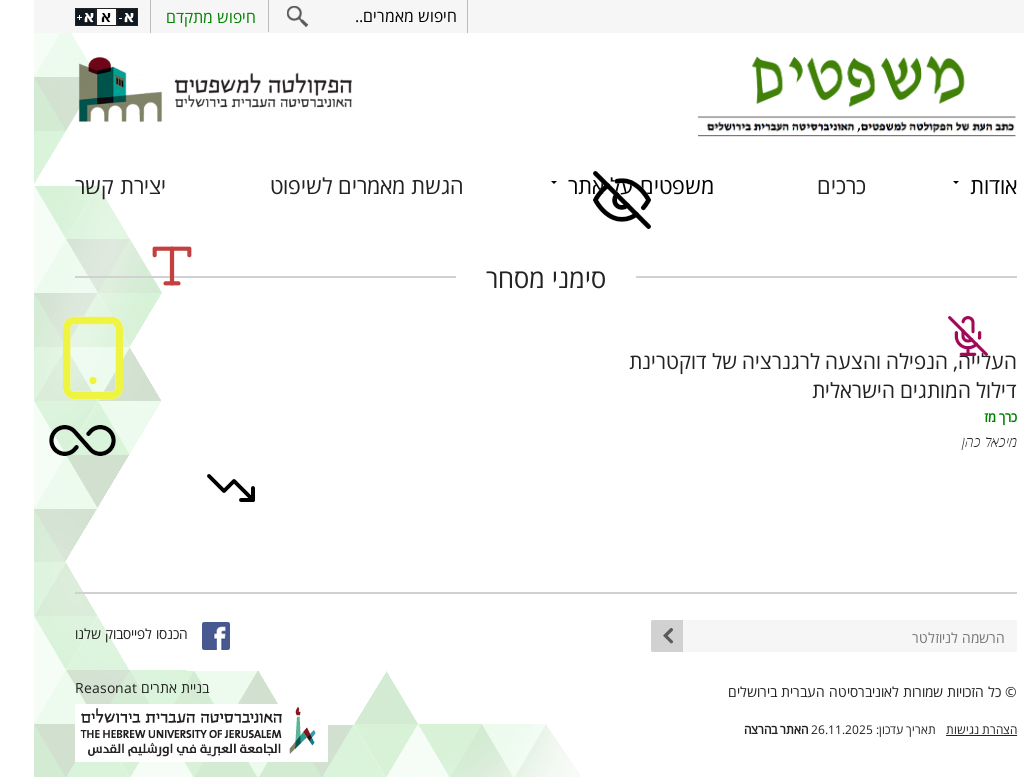 The width and height of the screenshot is (1024, 777). What do you see at coordinates (172, 266) in the screenshot?
I see `access text formatting options` at bounding box center [172, 266].